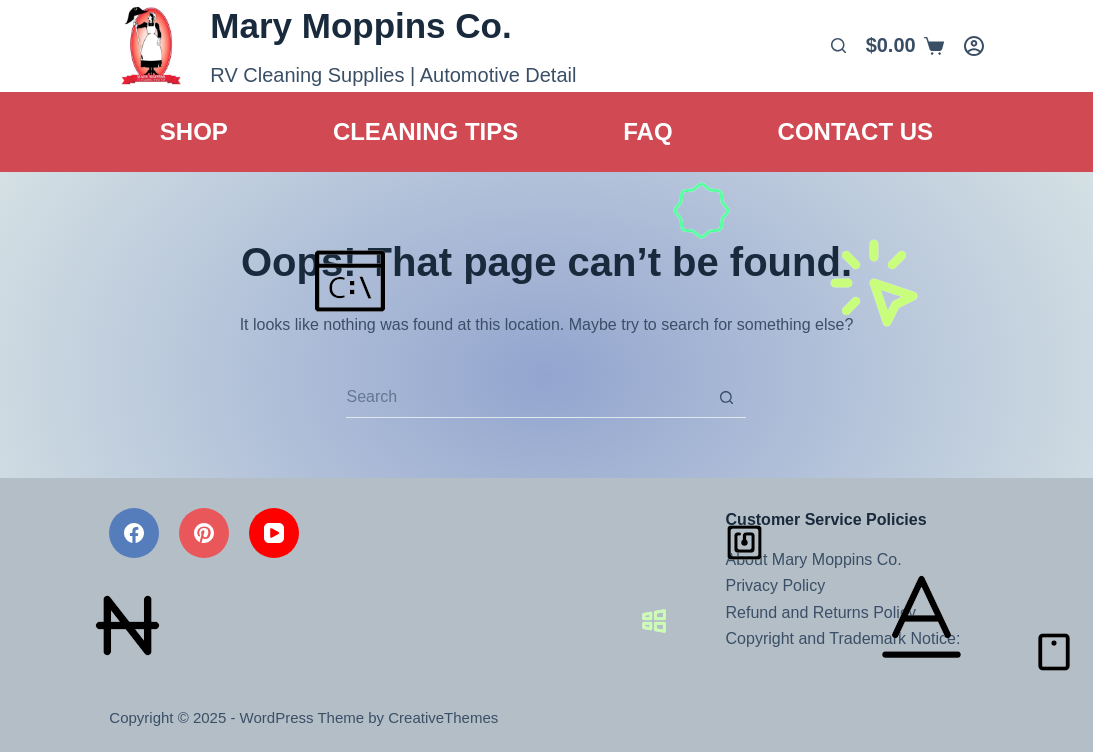 Image resolution: width=1093 pixels, height=752 pixels. Describe the element at coordinates (921, 618) in the screenshot. I see `underline selected text` at that location.